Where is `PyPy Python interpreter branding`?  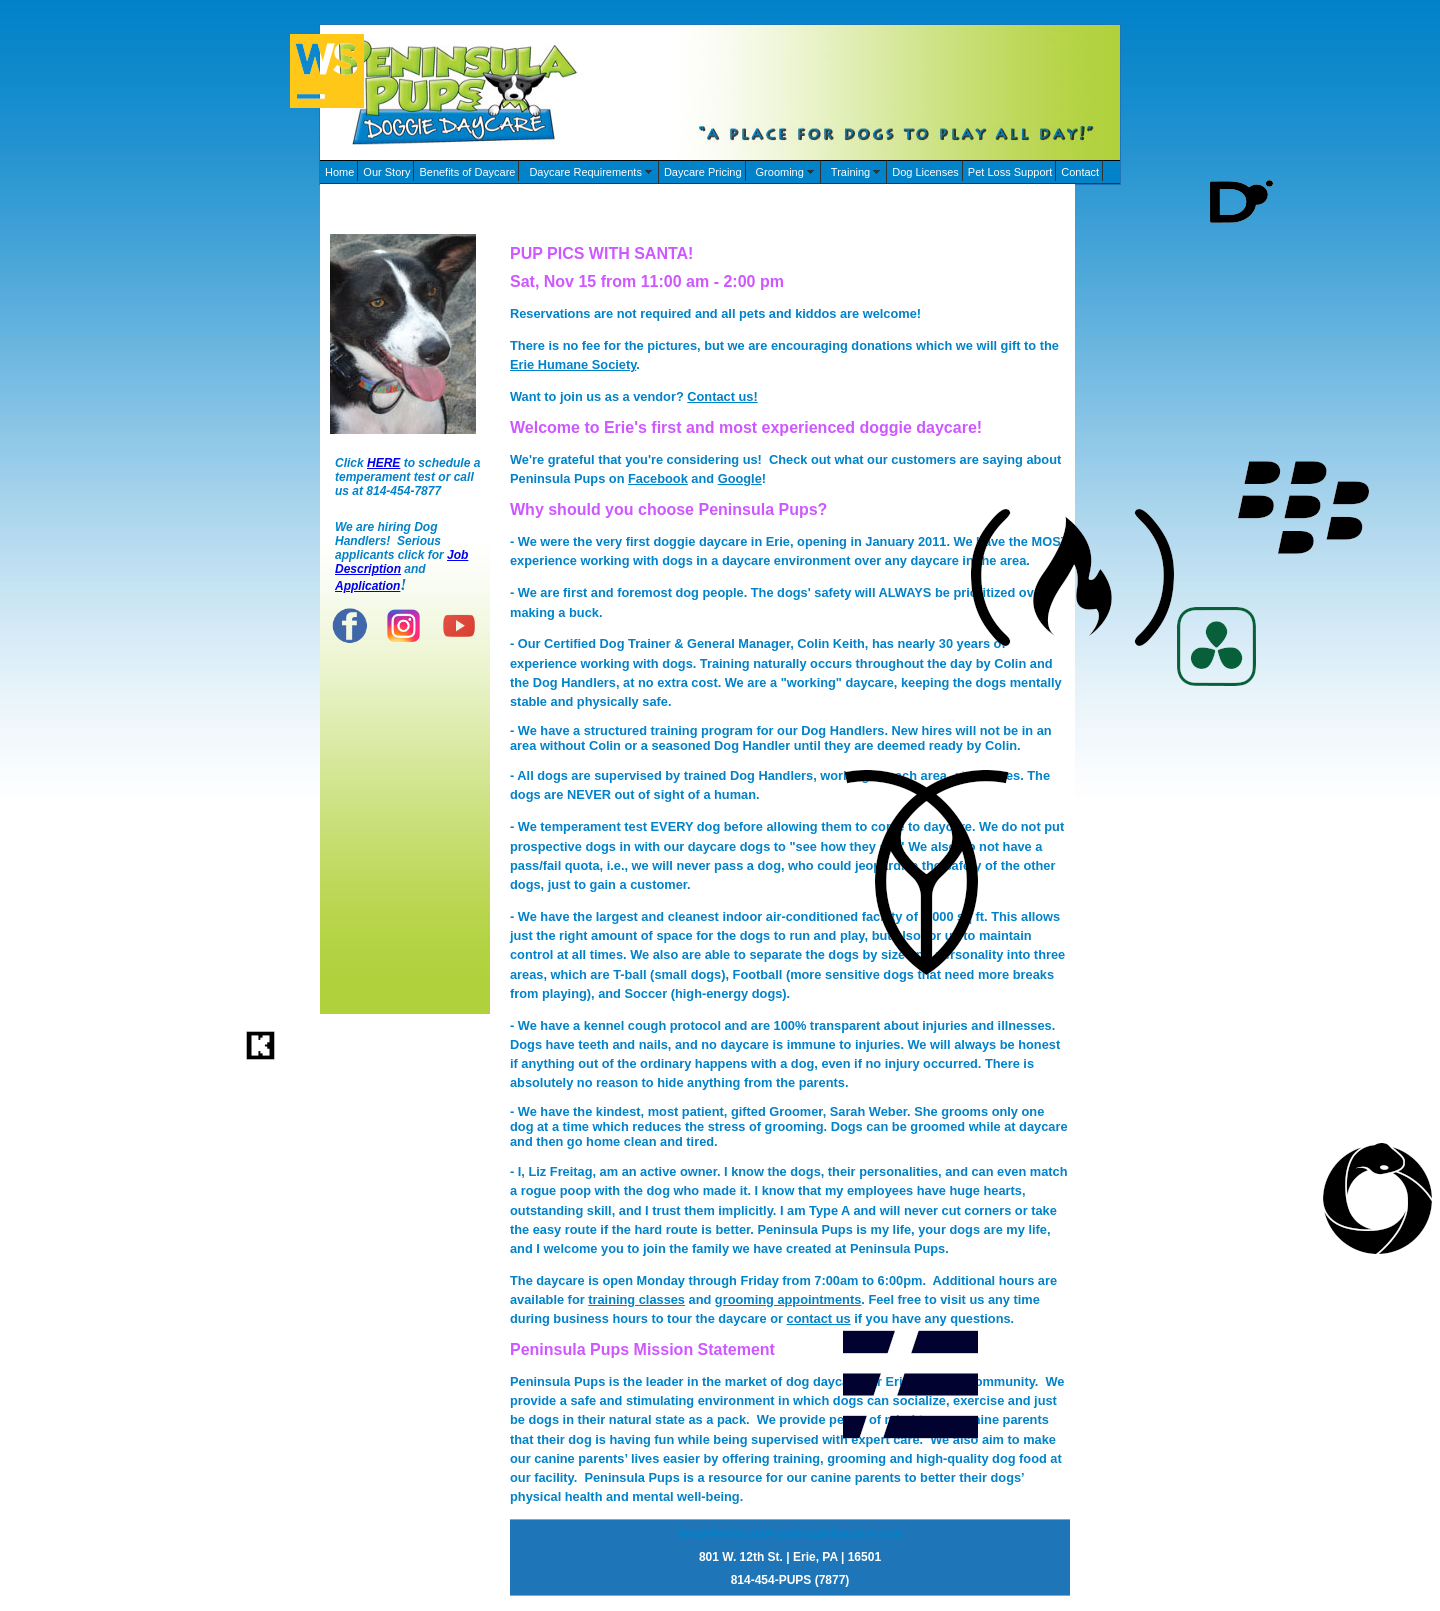
PyPy Python interpreter branding is located at coordinates (1377, 1198).